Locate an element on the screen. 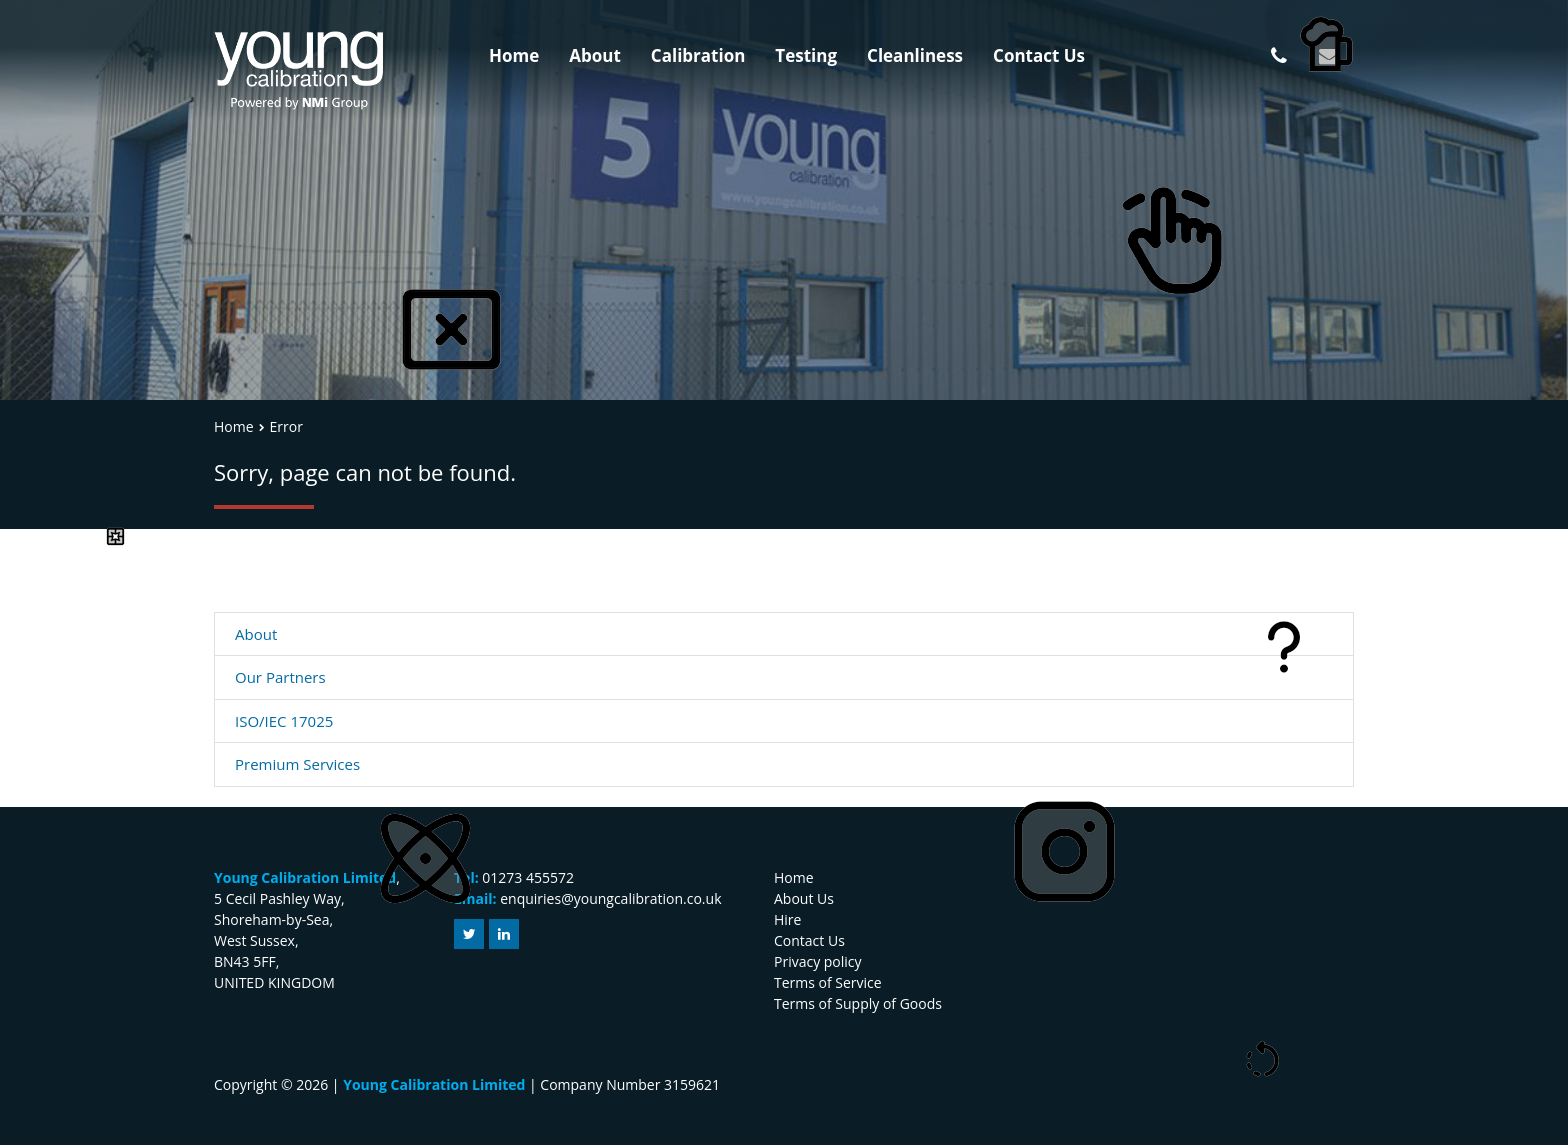 Image resolution: width=1568 pixels, height=1145 pixels. access science or chemistry features is located at coordinates (425, 858).